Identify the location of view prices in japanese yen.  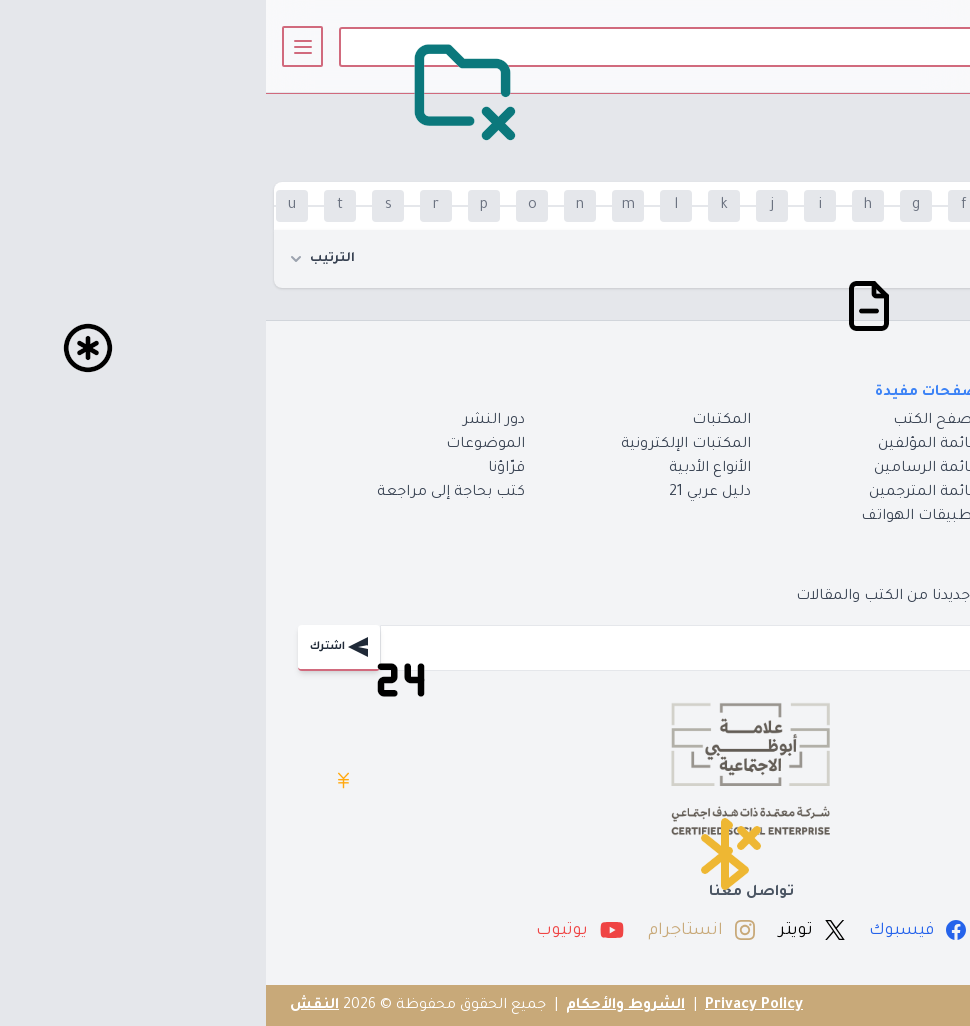
(343, 780).